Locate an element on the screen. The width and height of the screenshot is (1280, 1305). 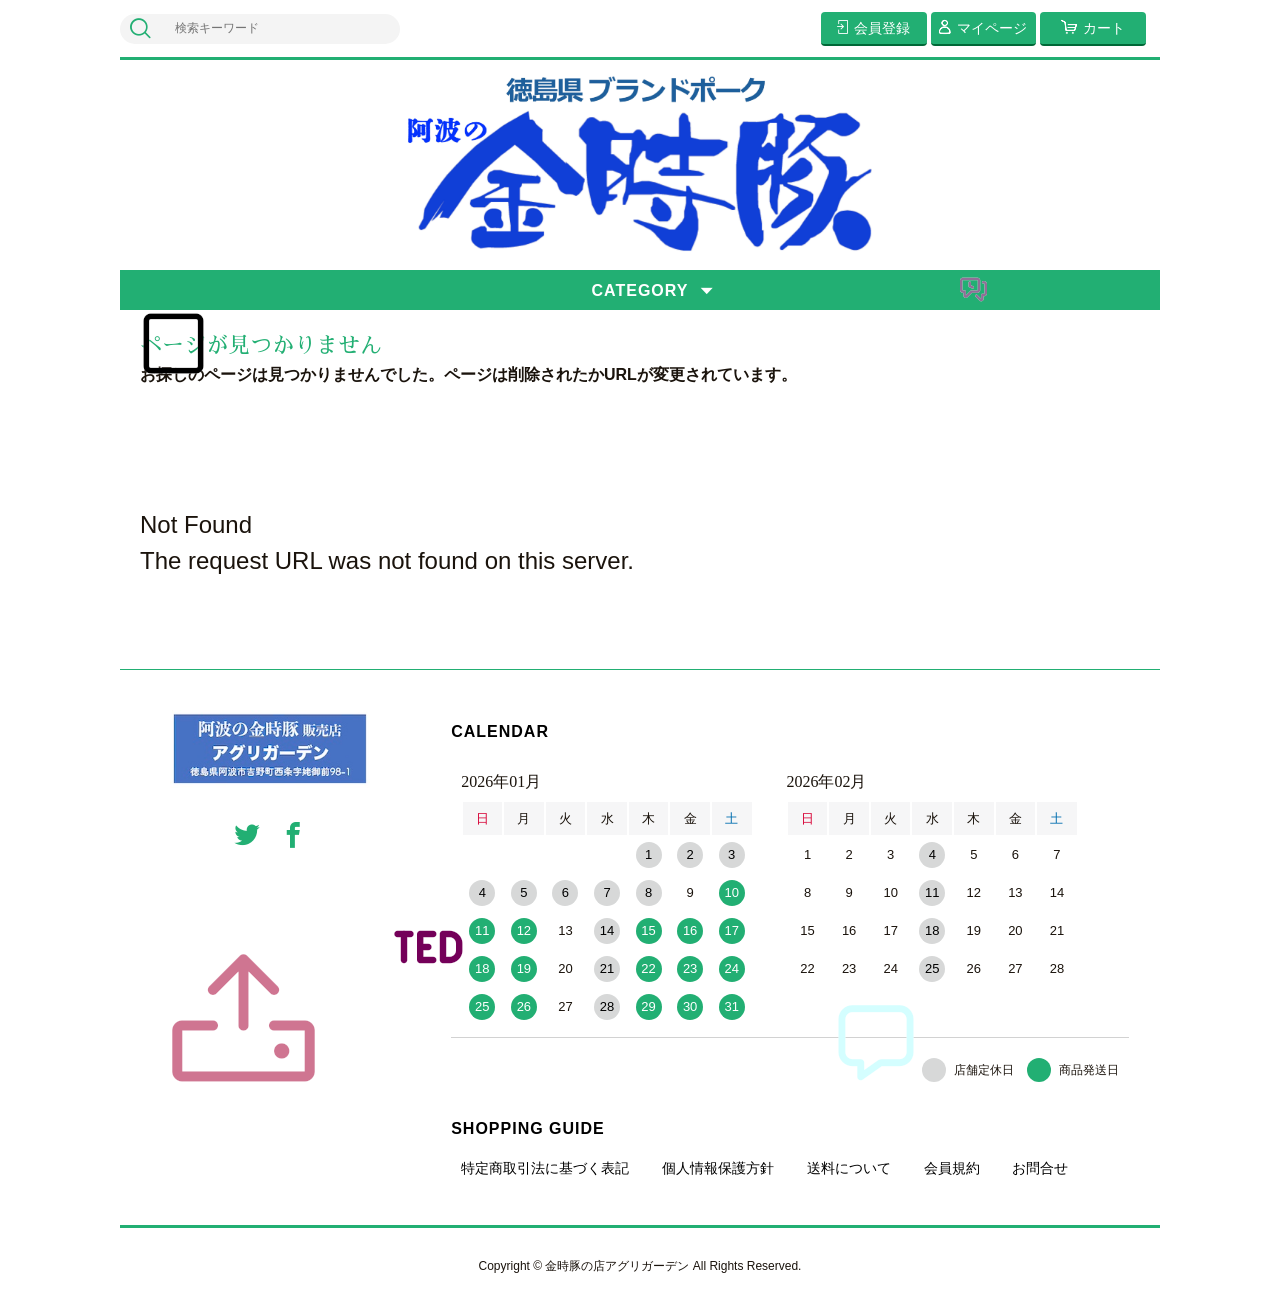
indicates an outdated or stale discussion thread is located at coordinates (973, 289).